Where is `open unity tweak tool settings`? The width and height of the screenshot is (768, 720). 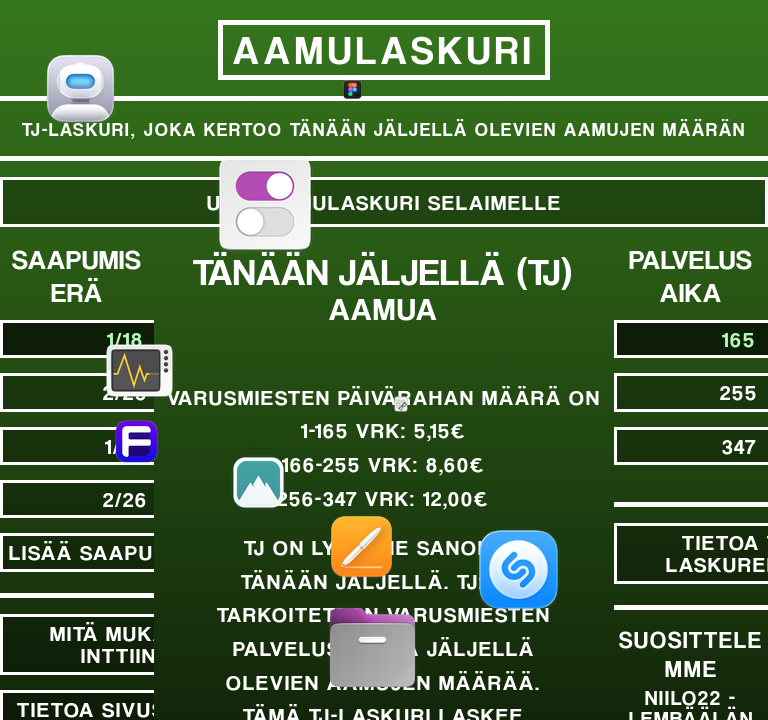
open unity tweak tool settings is located at coordinates (265, 204).